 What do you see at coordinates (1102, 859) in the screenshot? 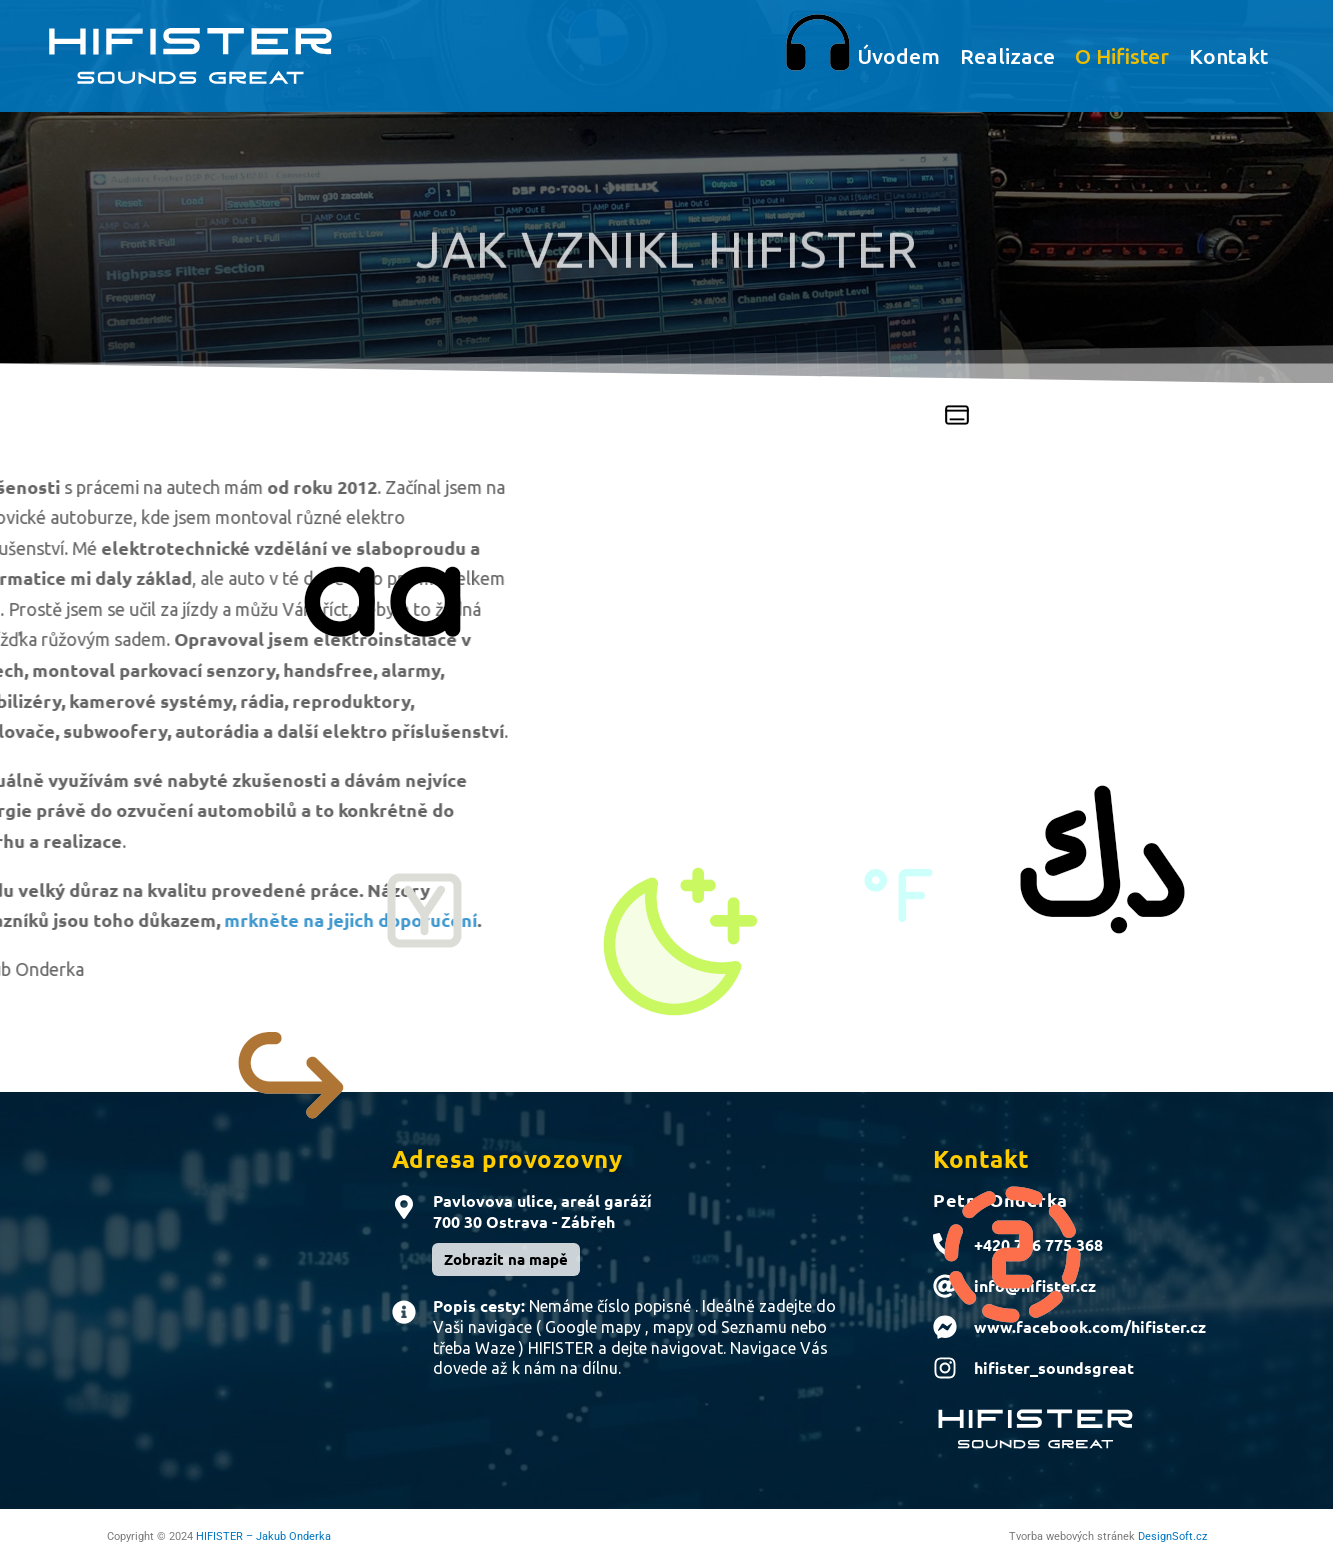
I see `indicates currency in Iraqi or Kuwaiti dinar` at bounding box center [1102, 859].